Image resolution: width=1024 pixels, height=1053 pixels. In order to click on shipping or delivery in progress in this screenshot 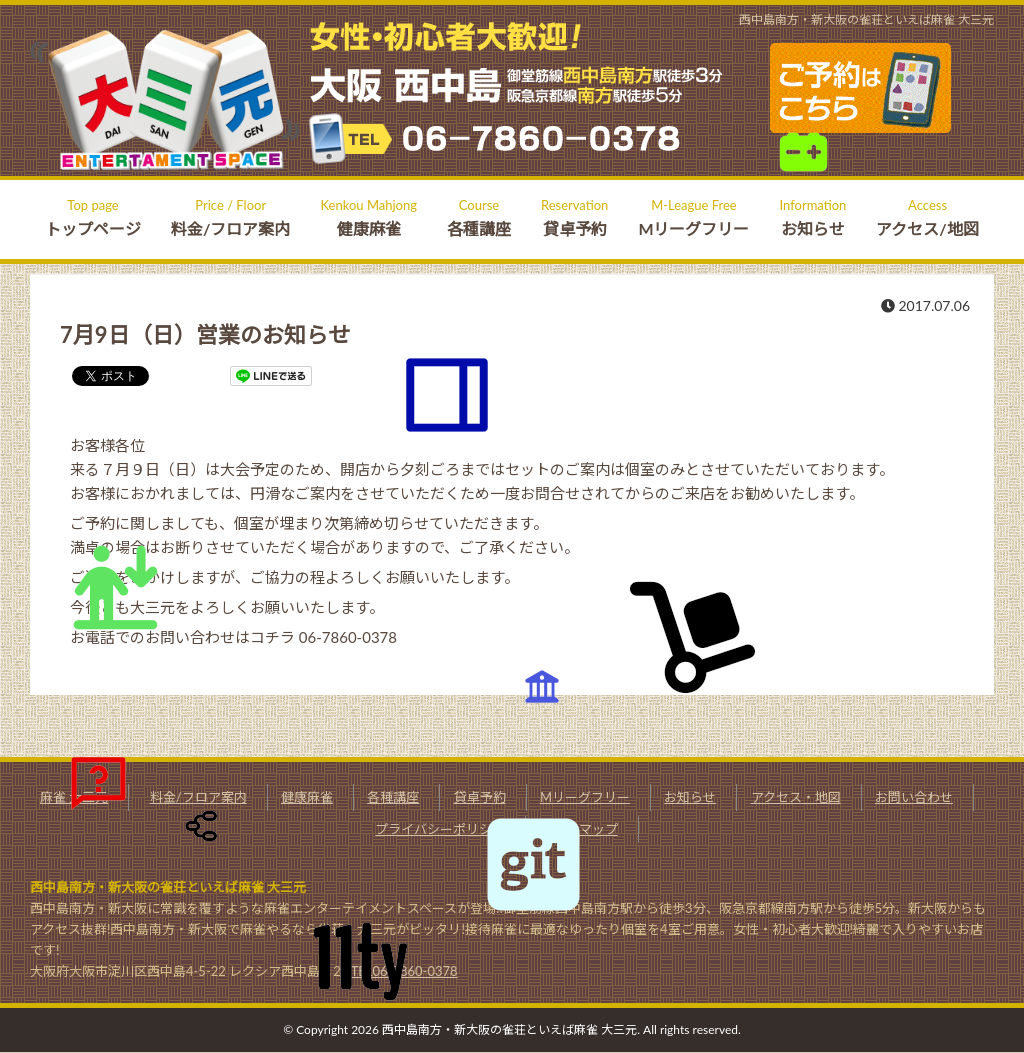, I will do `click(692, 637)`.